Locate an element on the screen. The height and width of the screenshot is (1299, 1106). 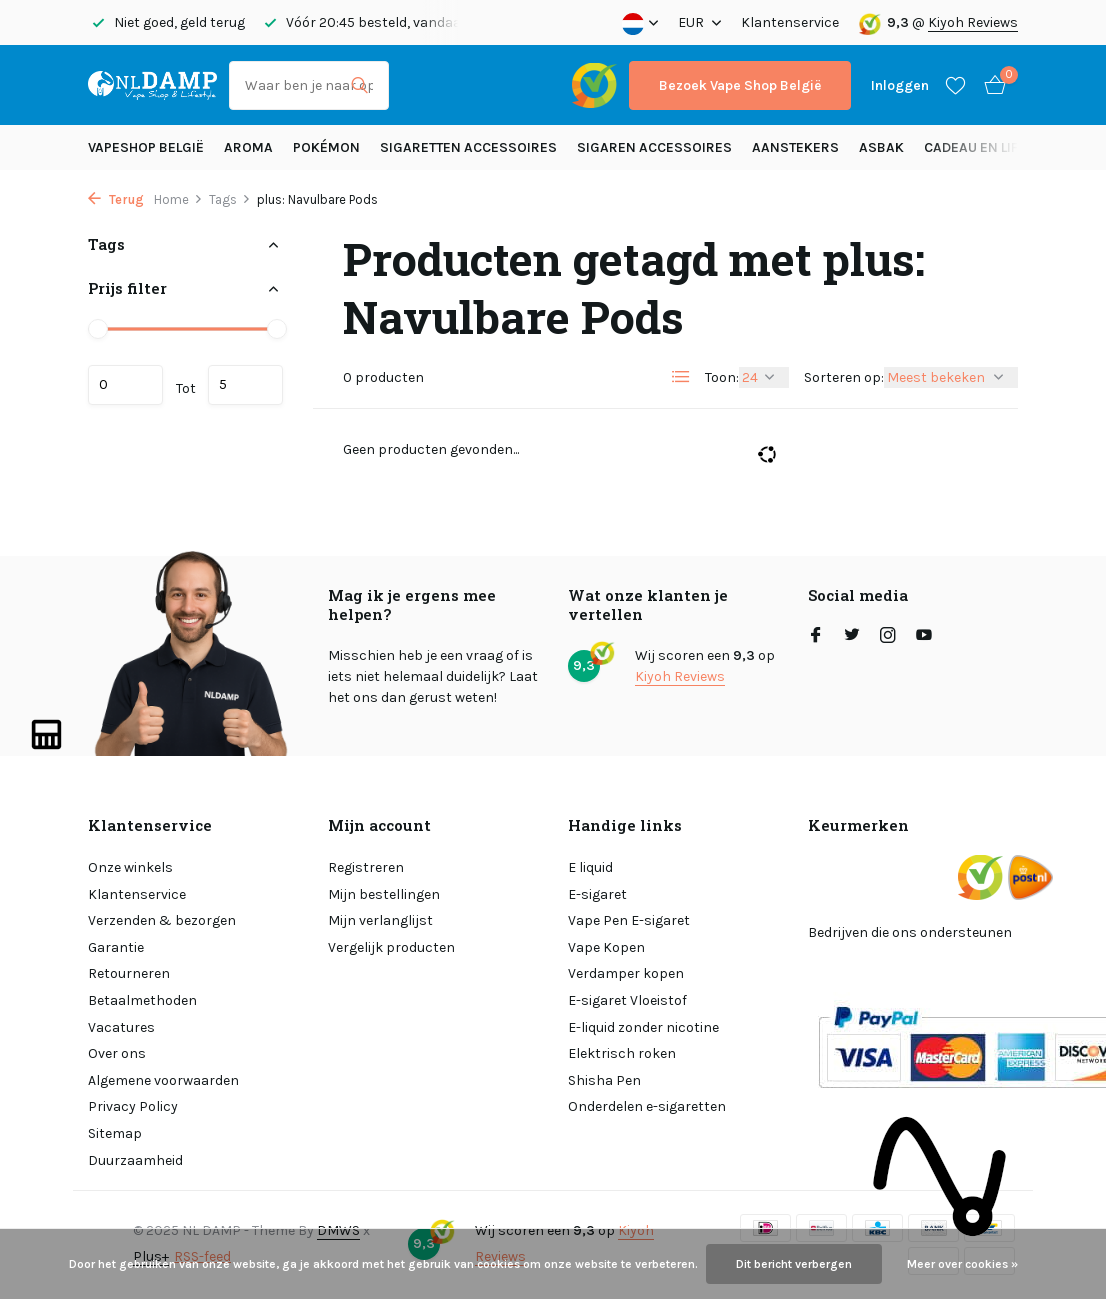
toggle bottom panel visibility is located at coordinates (46, 734).